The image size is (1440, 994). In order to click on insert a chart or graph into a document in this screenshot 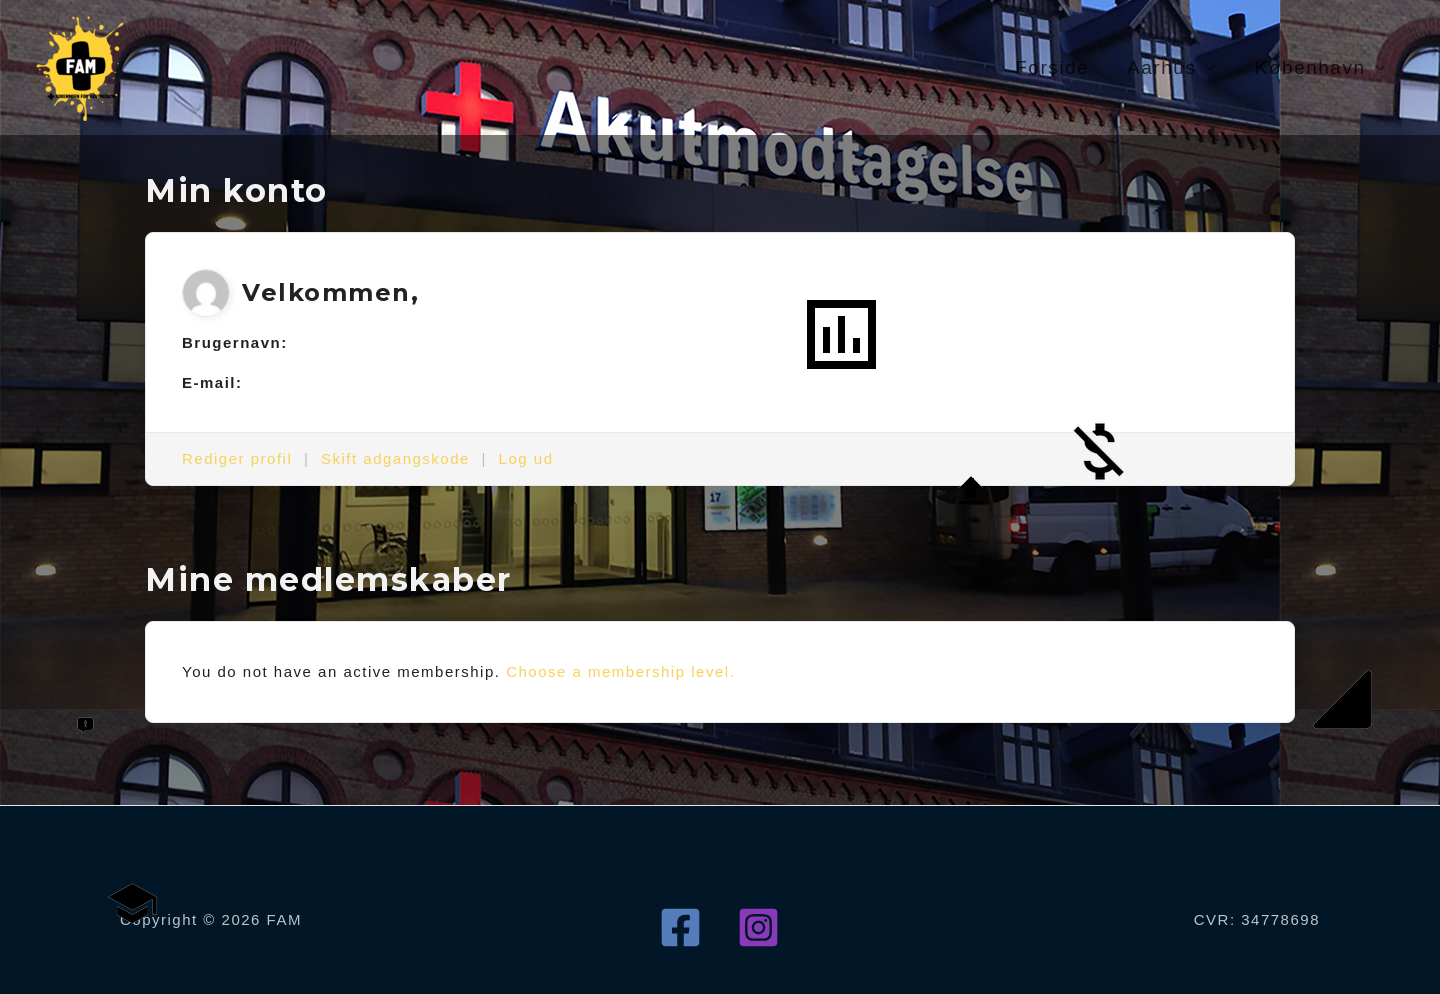, I will do `click(841, 334)`.